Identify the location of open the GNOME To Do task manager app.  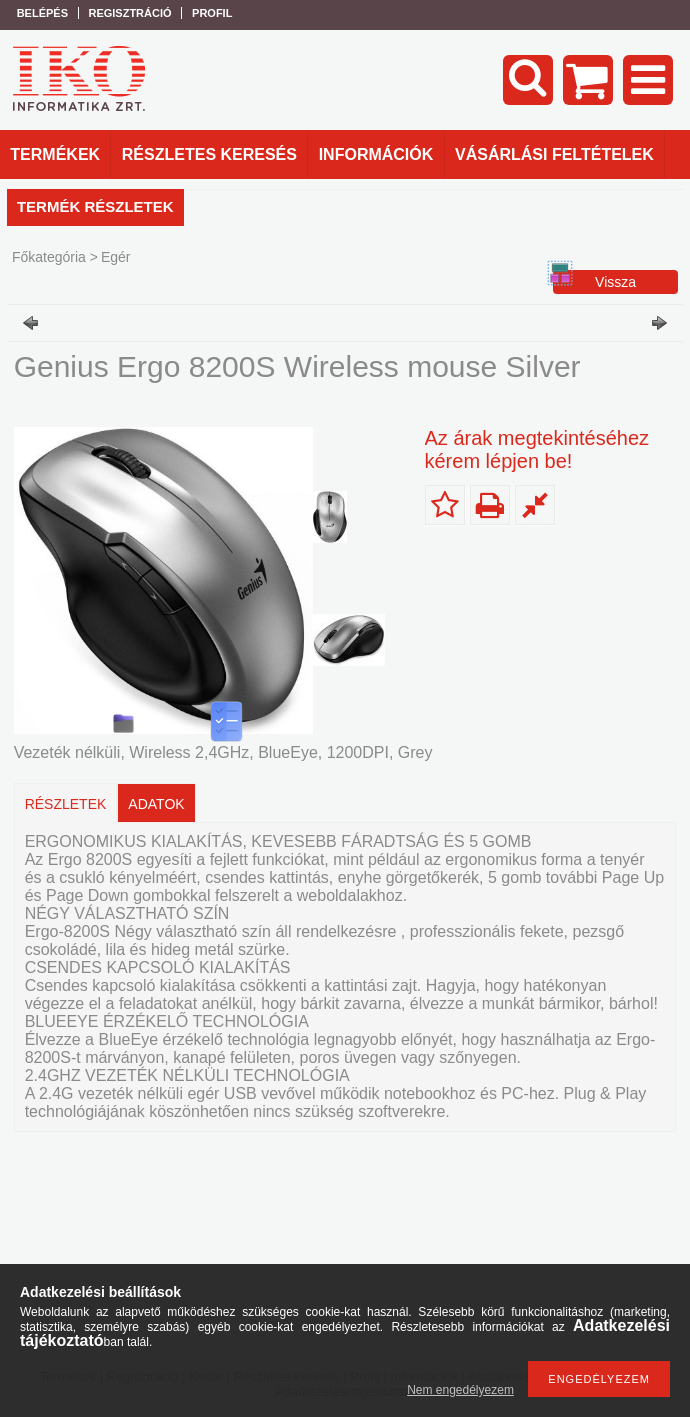
(226, 721).